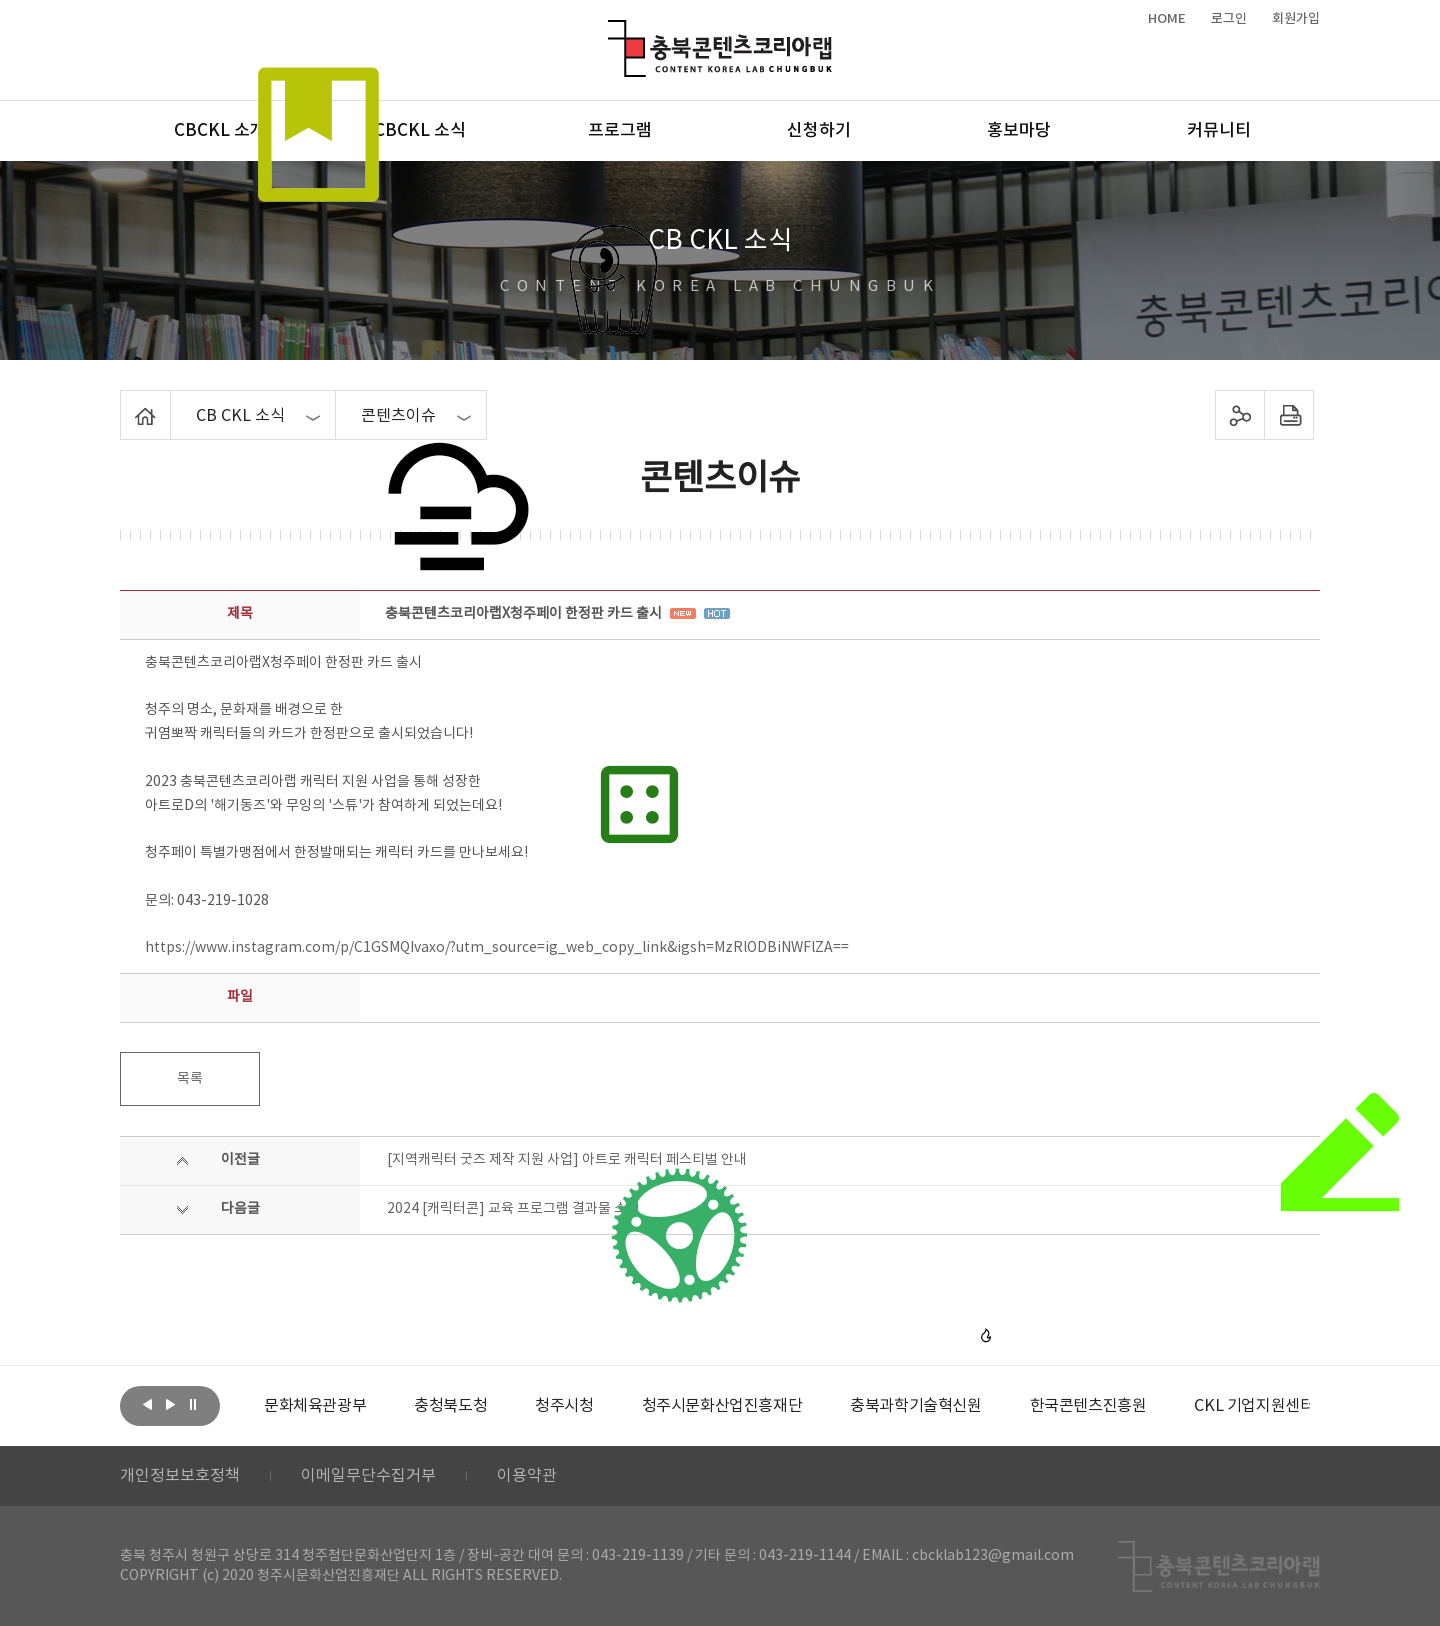 Image resolution: width=1440 pixels, height=1626 pixels. I want to click on edit content or text, so click(1340, 1152).